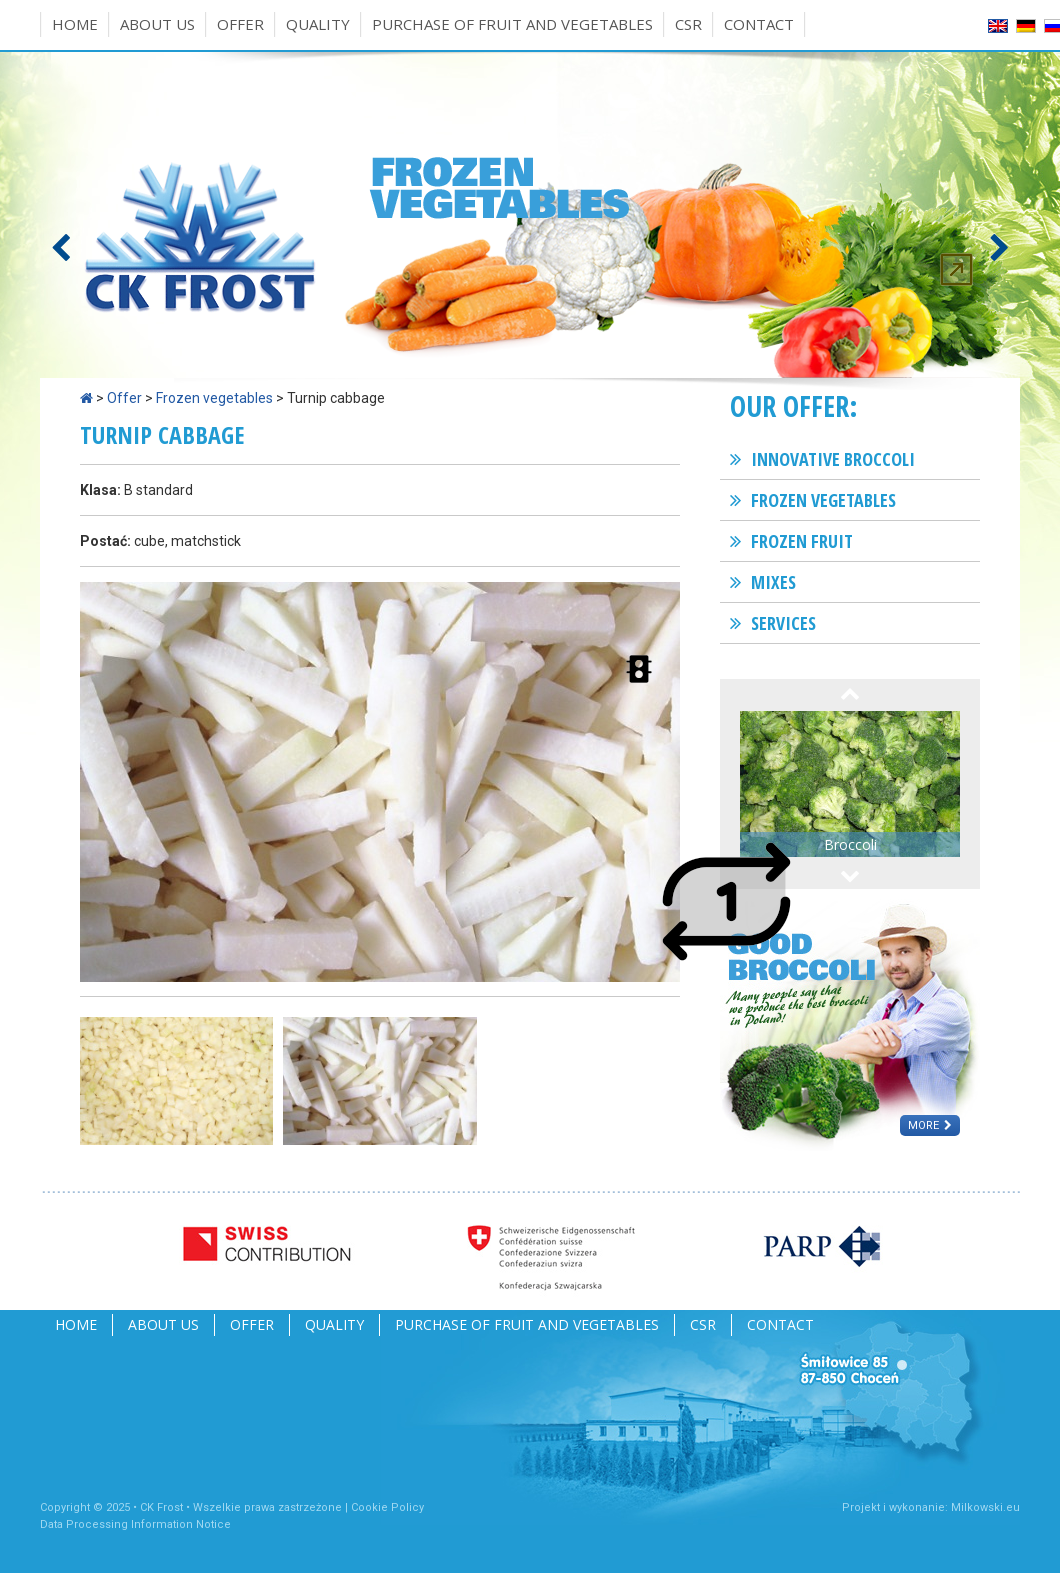 Image resolution: width=1060 pixels, height=1573 pixels. I want to click on repeat the current track once, so click(726, 901).